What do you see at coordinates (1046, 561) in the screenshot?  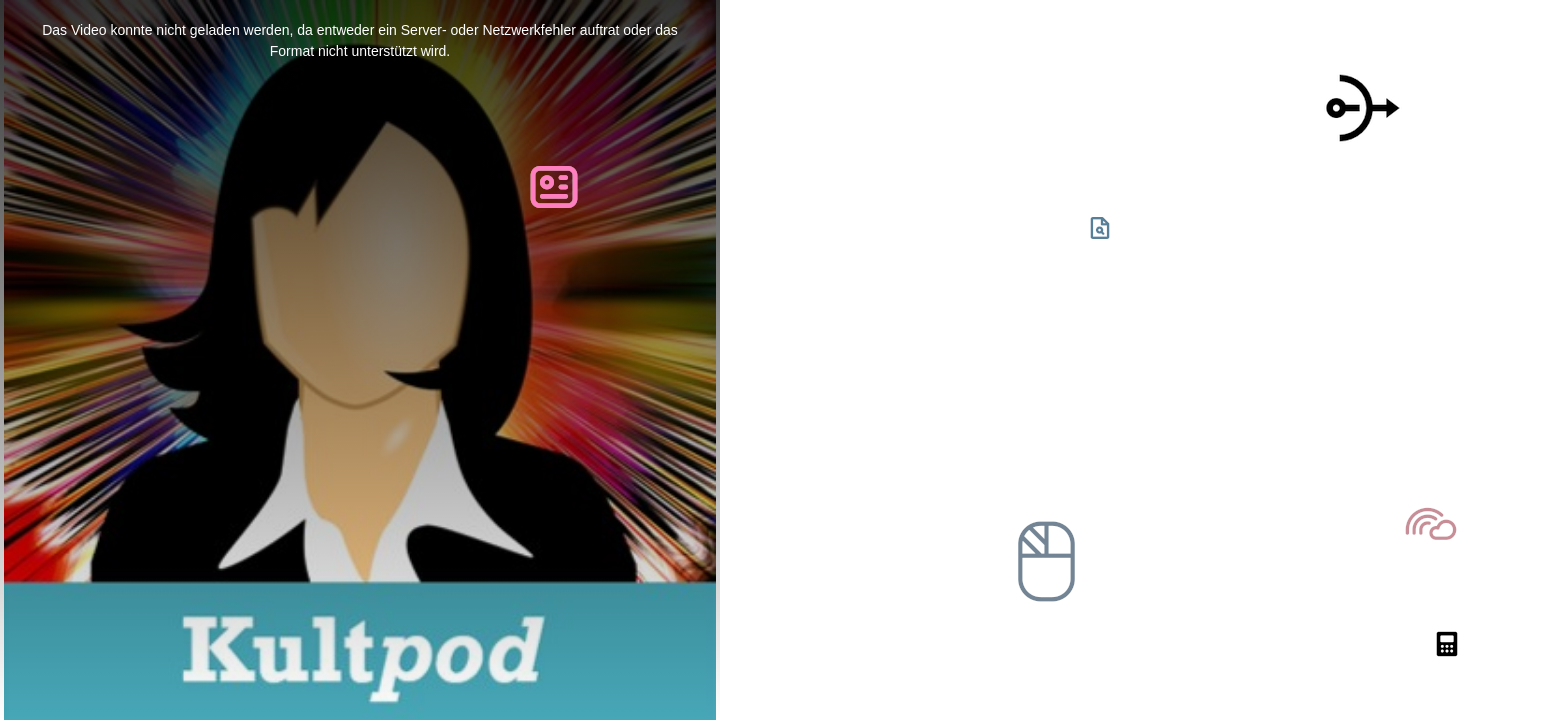 I see `indicates left mouse button click action` at bounding box center [1046, 561].